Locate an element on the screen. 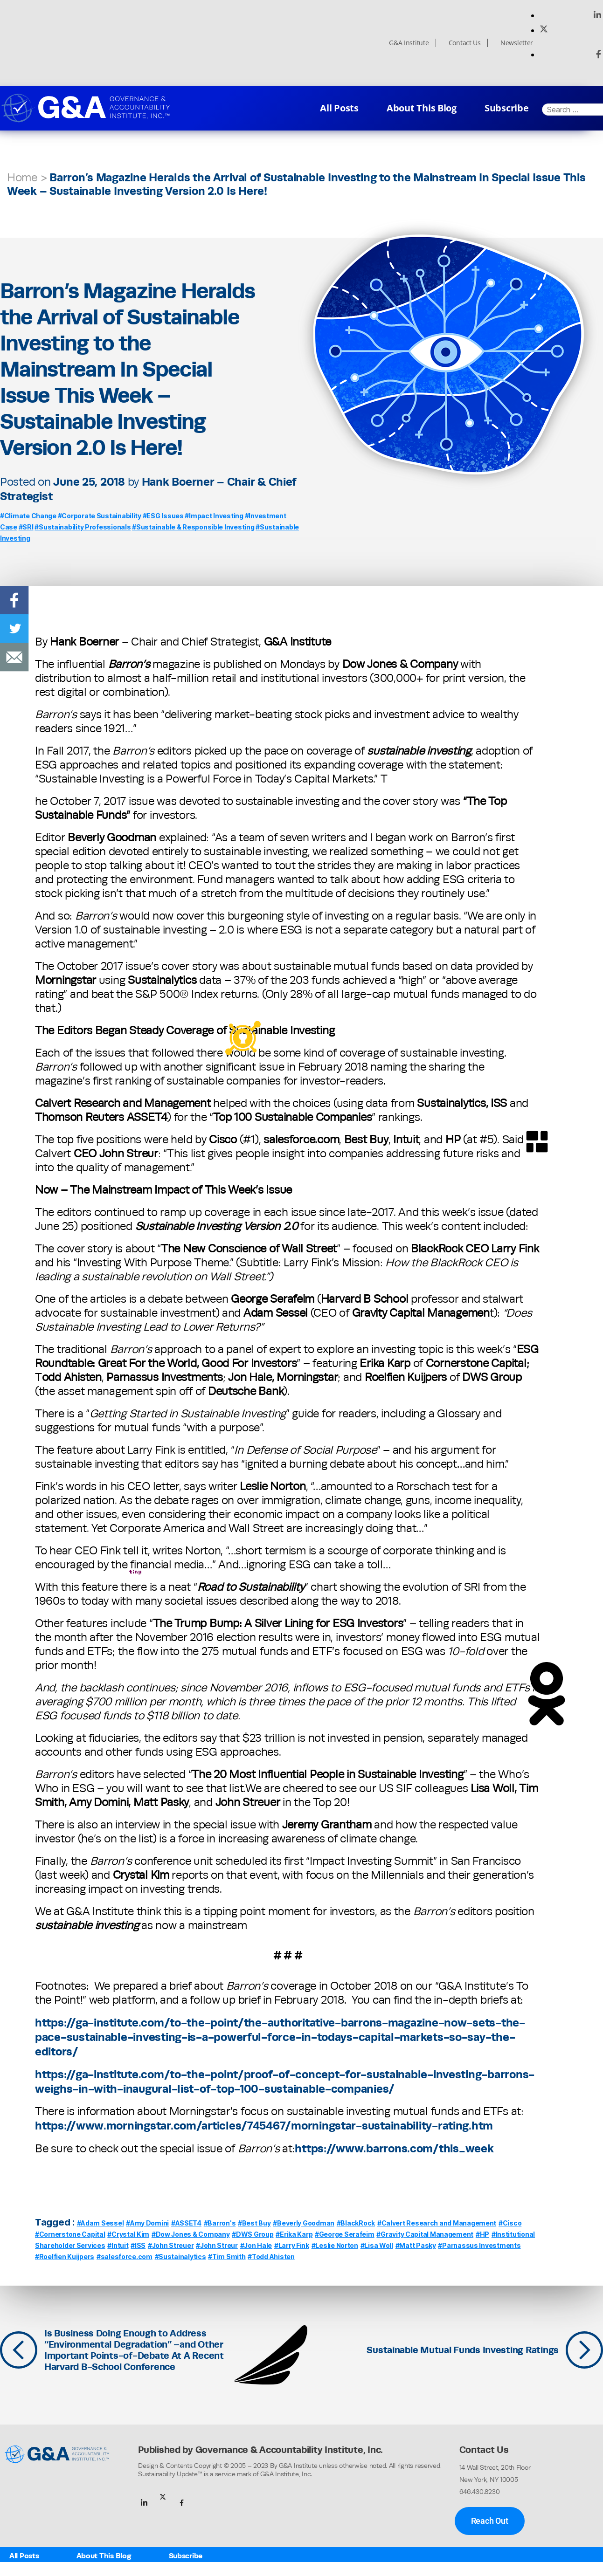 The width and height of the screenshot is (603, 2576). tinygrad logo is located at coordinates (135, 1572).